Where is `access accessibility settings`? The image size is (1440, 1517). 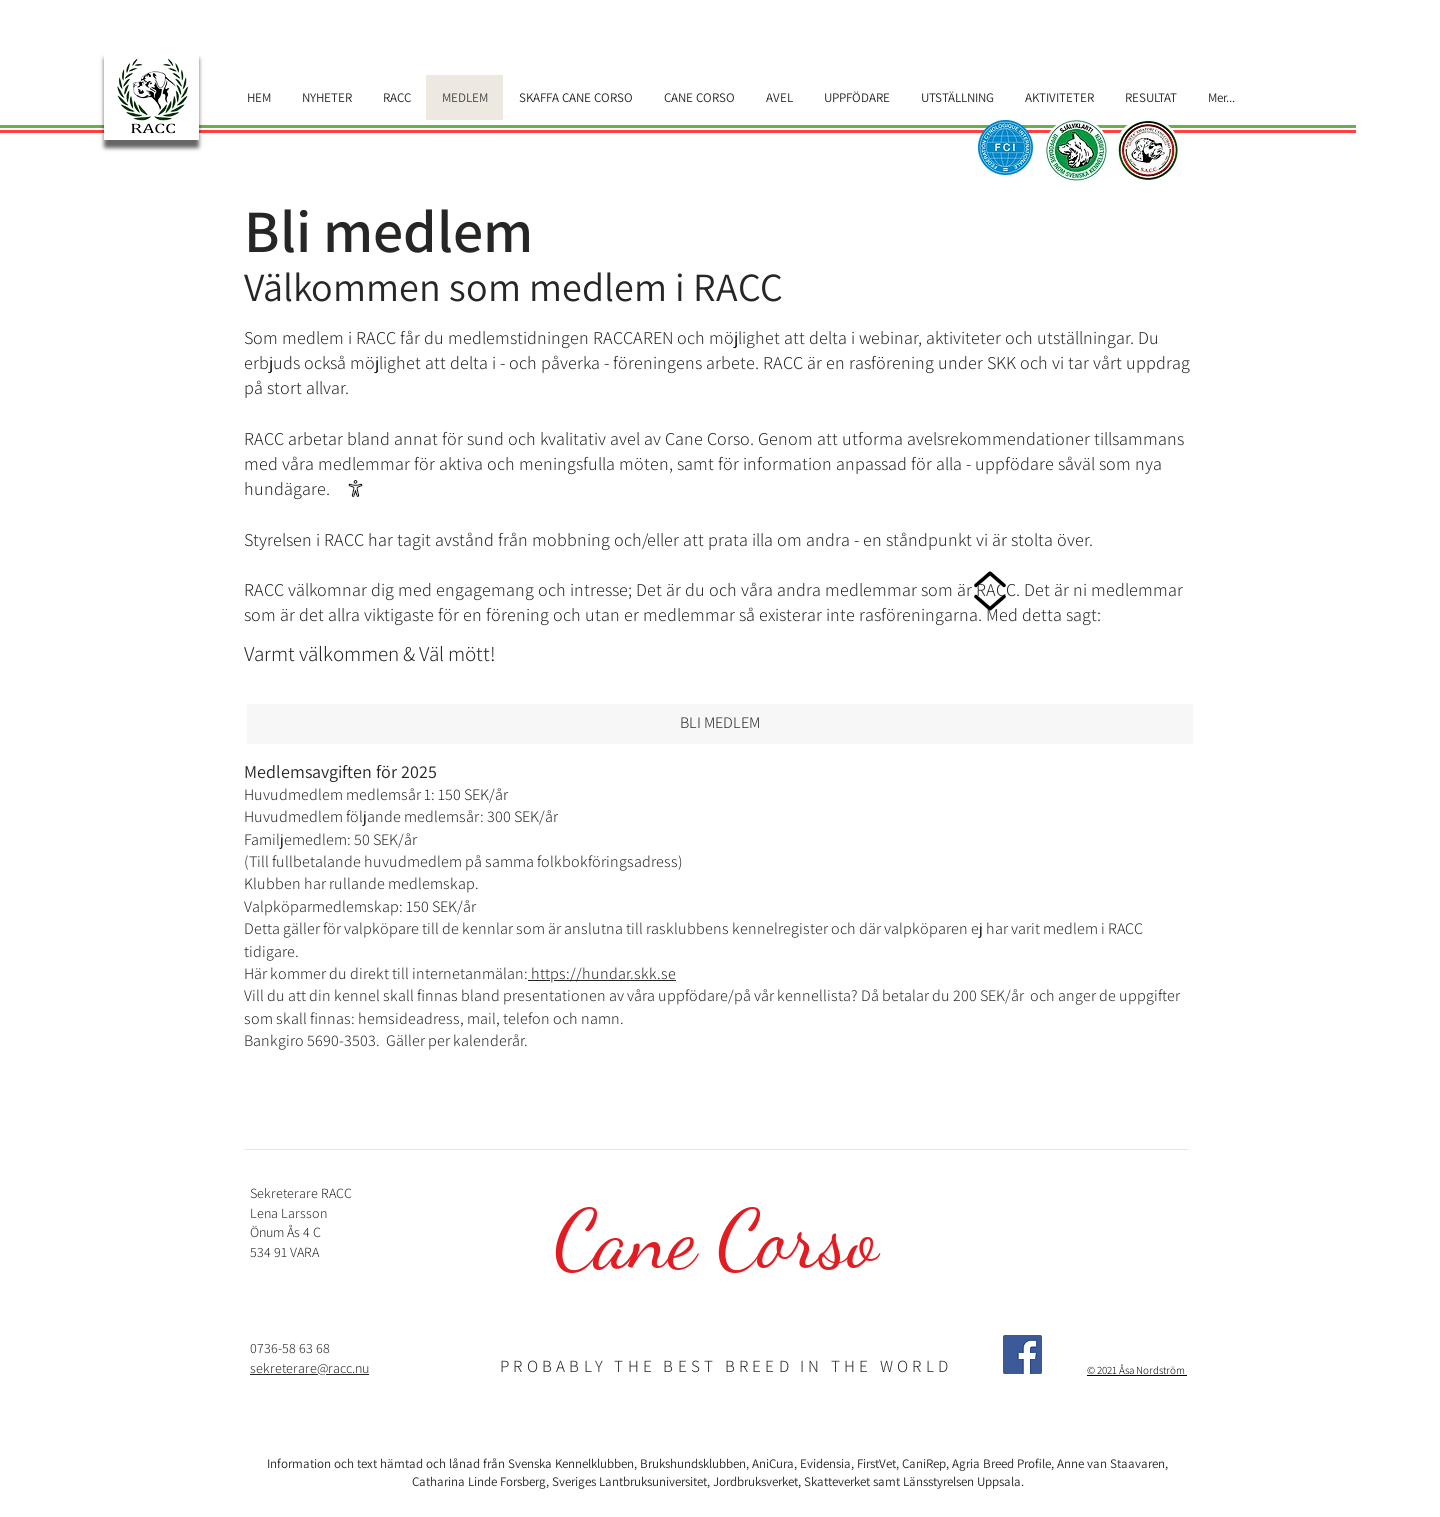
access accessibility settings is located at coordinates (355, 488).